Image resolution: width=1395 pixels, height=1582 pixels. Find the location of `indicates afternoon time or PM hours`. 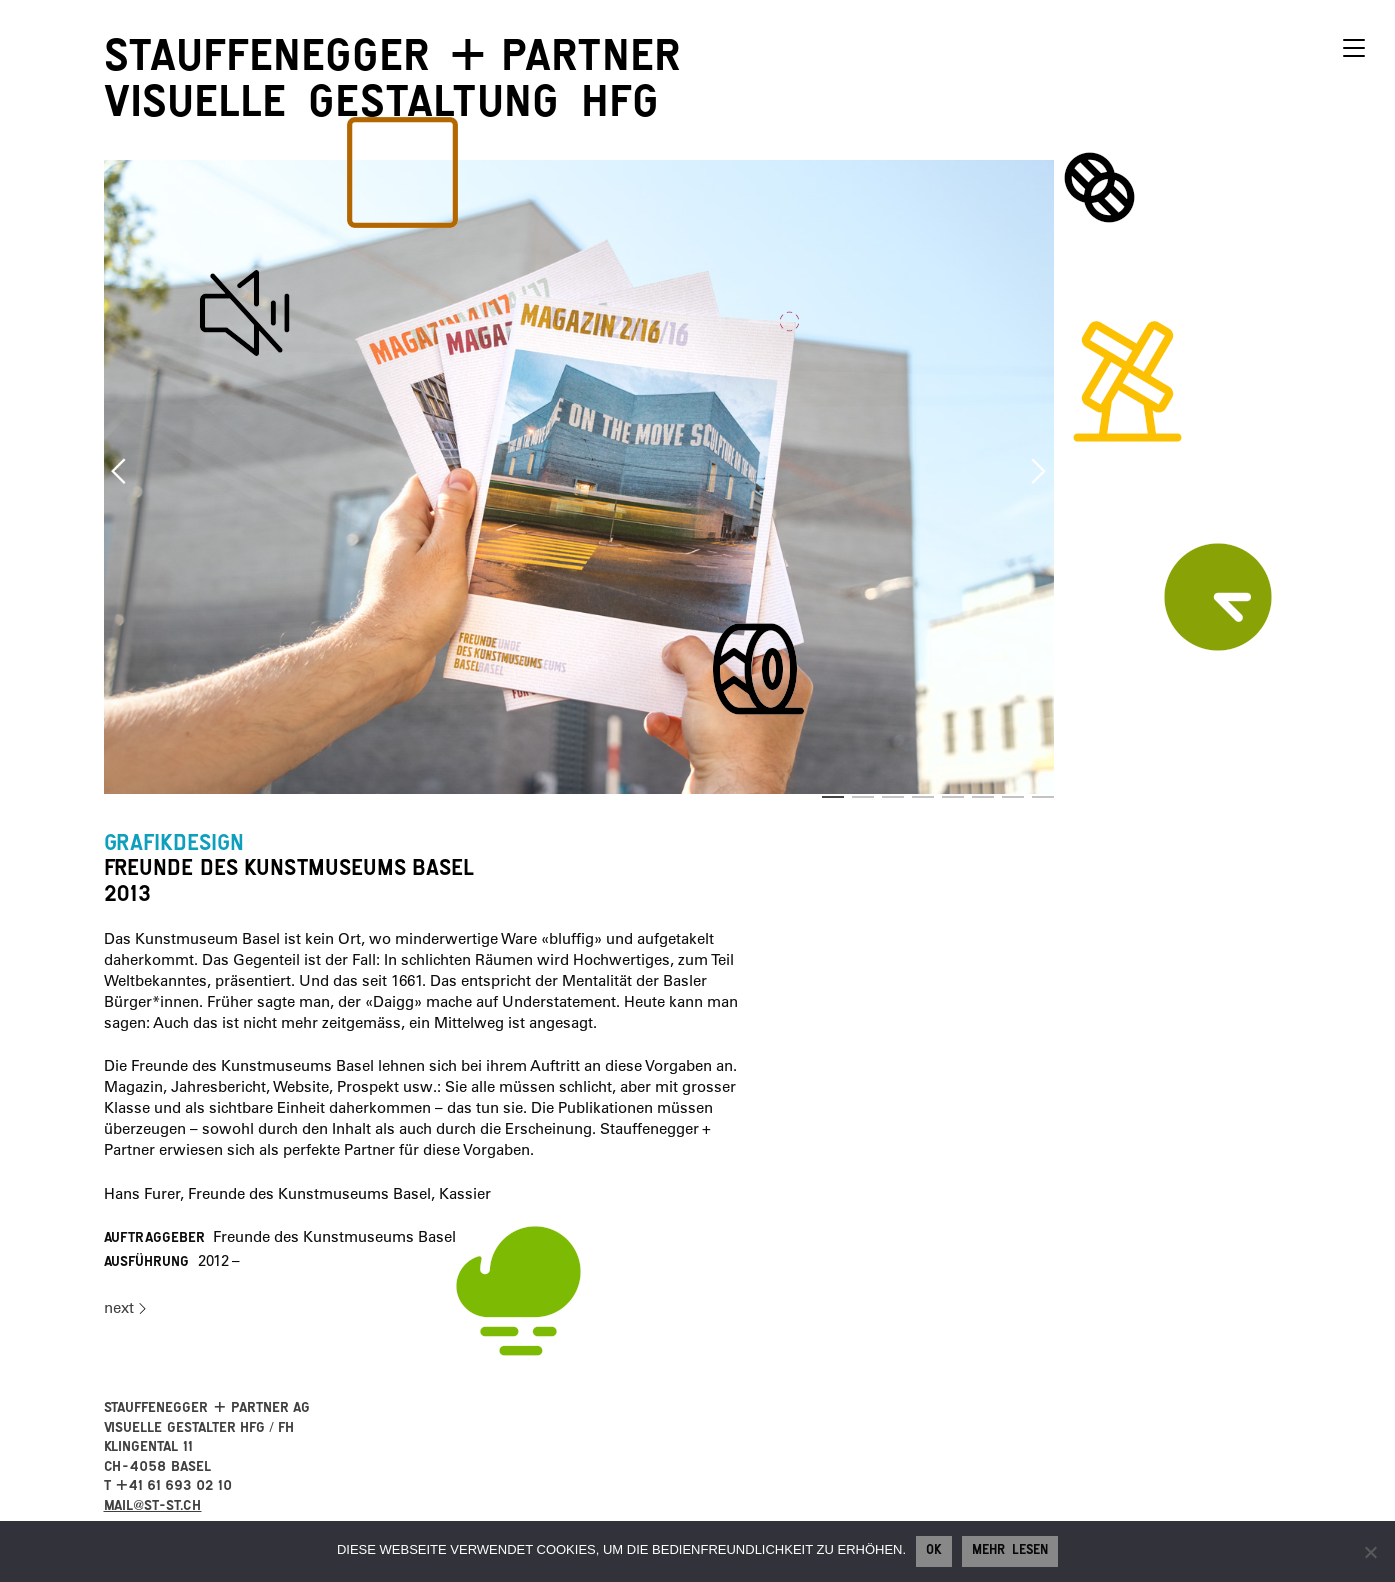

indicates afternoon time or PM hours is located at coordinates (1218, 597).